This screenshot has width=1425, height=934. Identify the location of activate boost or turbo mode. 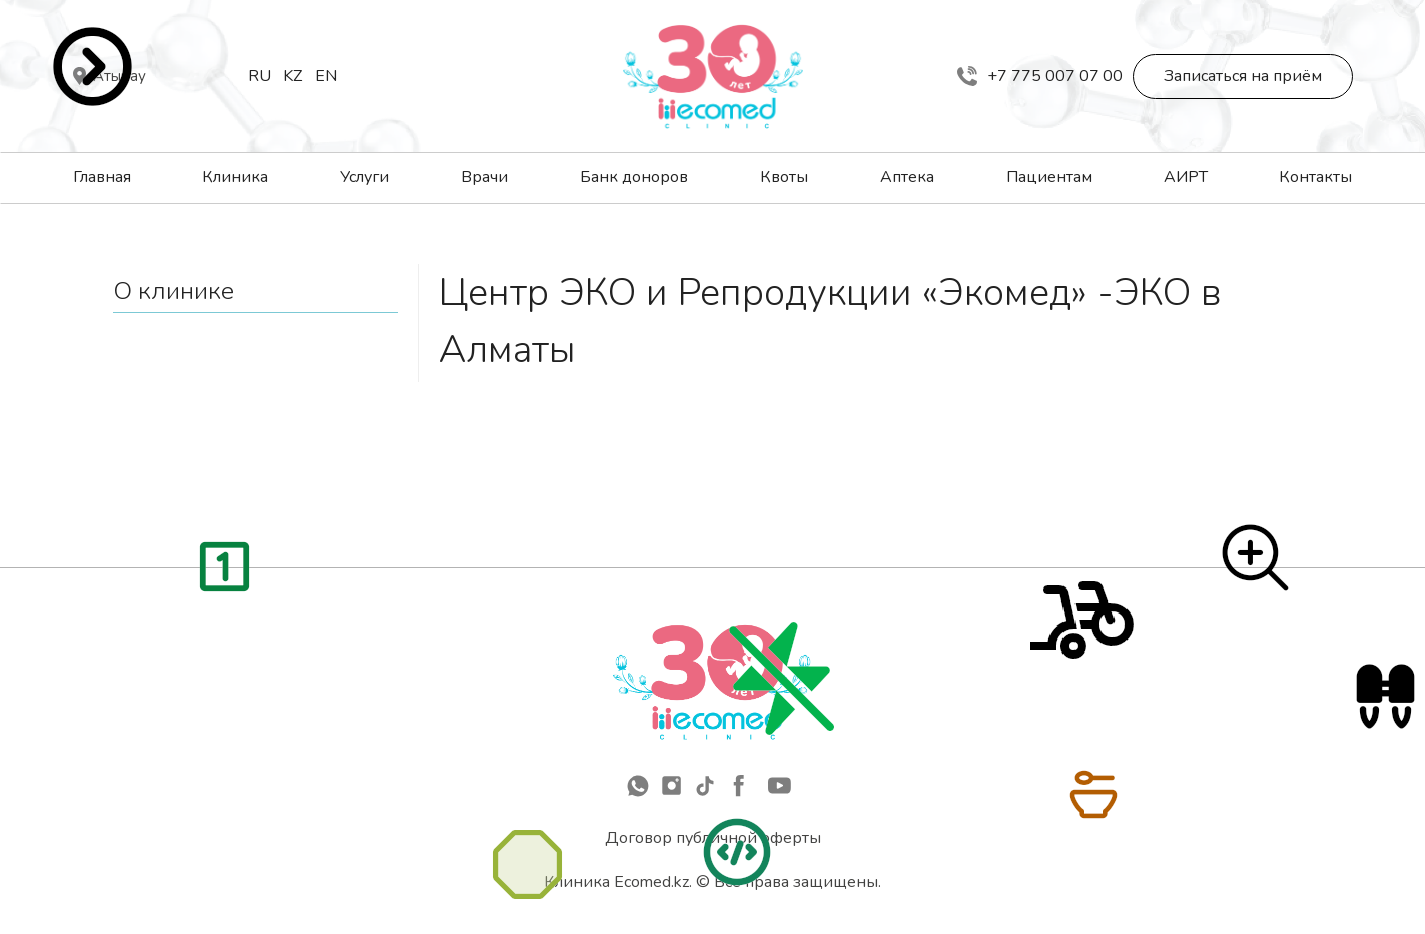
(1385, 696).